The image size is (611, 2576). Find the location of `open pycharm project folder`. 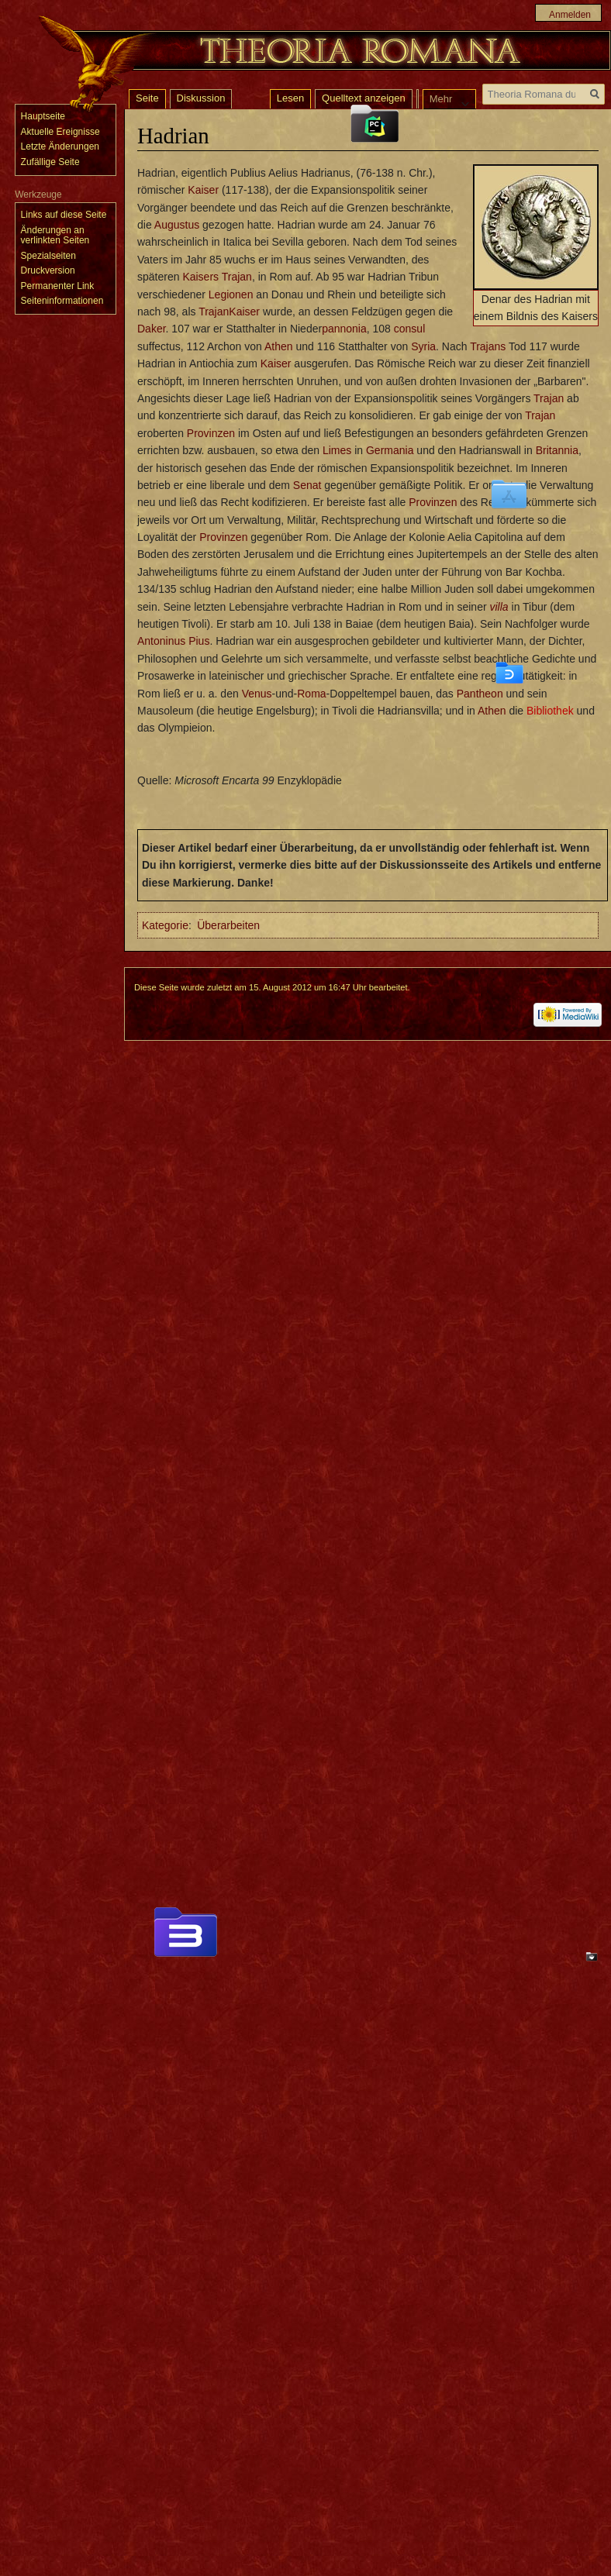

open pycharm project folder is located at coordinates (375, 125).